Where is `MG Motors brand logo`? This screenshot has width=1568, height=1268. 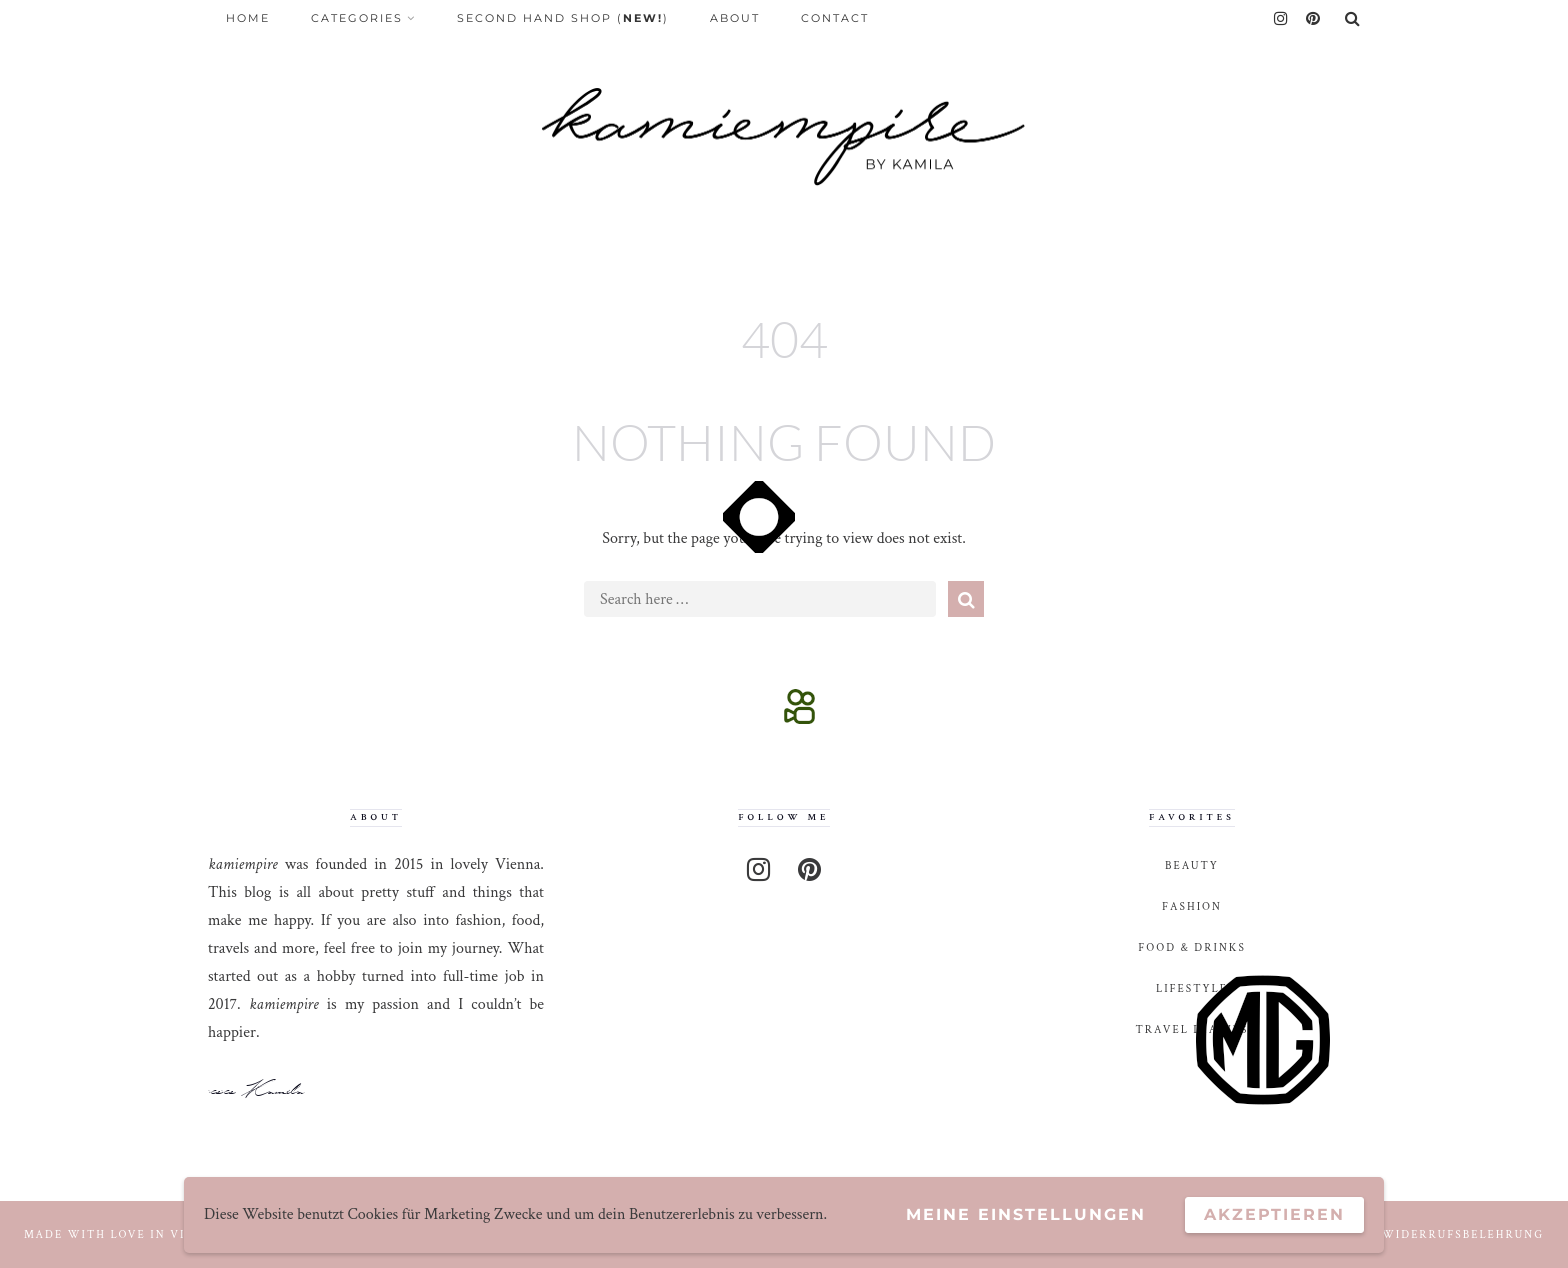
MG Motors brand logo is located at coordinates (1263, 1040).